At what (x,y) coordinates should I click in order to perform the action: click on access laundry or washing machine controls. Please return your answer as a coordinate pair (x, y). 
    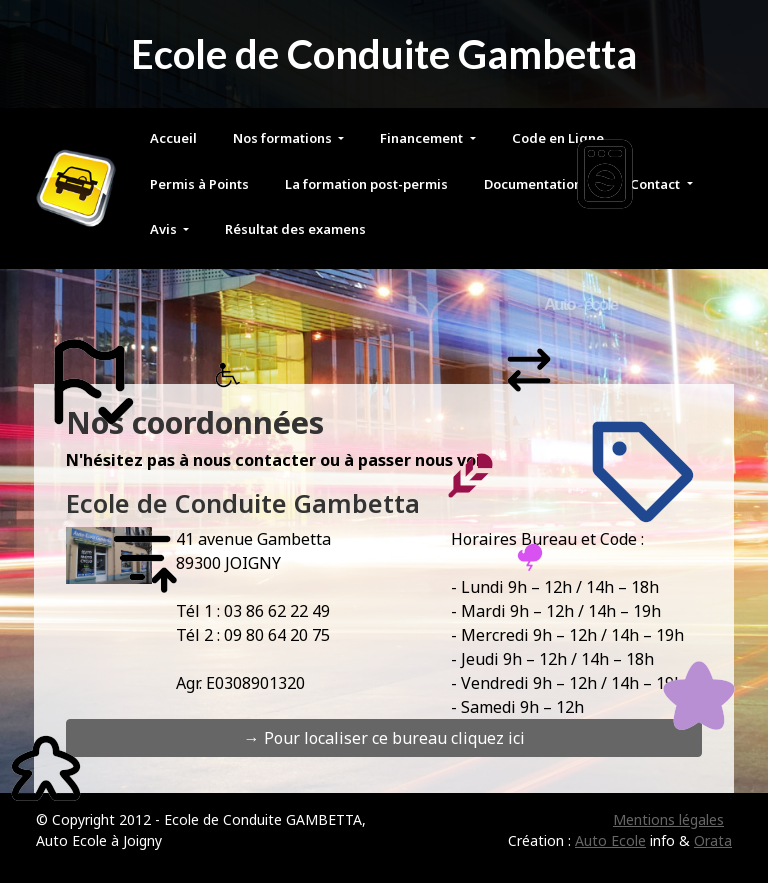
    Looking at the image, I should click on (605, 174).